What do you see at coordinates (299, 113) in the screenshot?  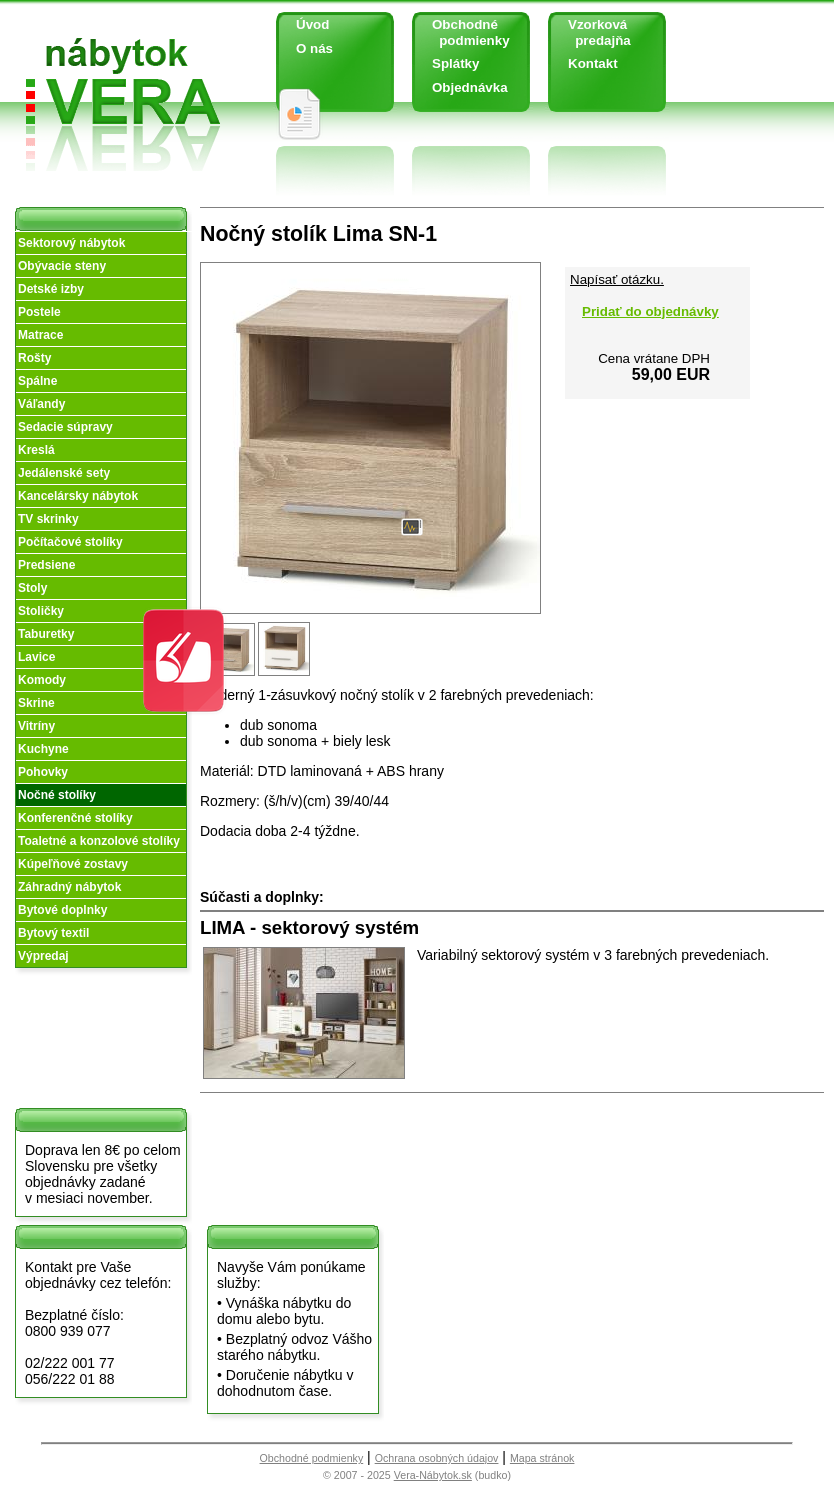 I see `open a presentation file` at bounding box center [299, 113].